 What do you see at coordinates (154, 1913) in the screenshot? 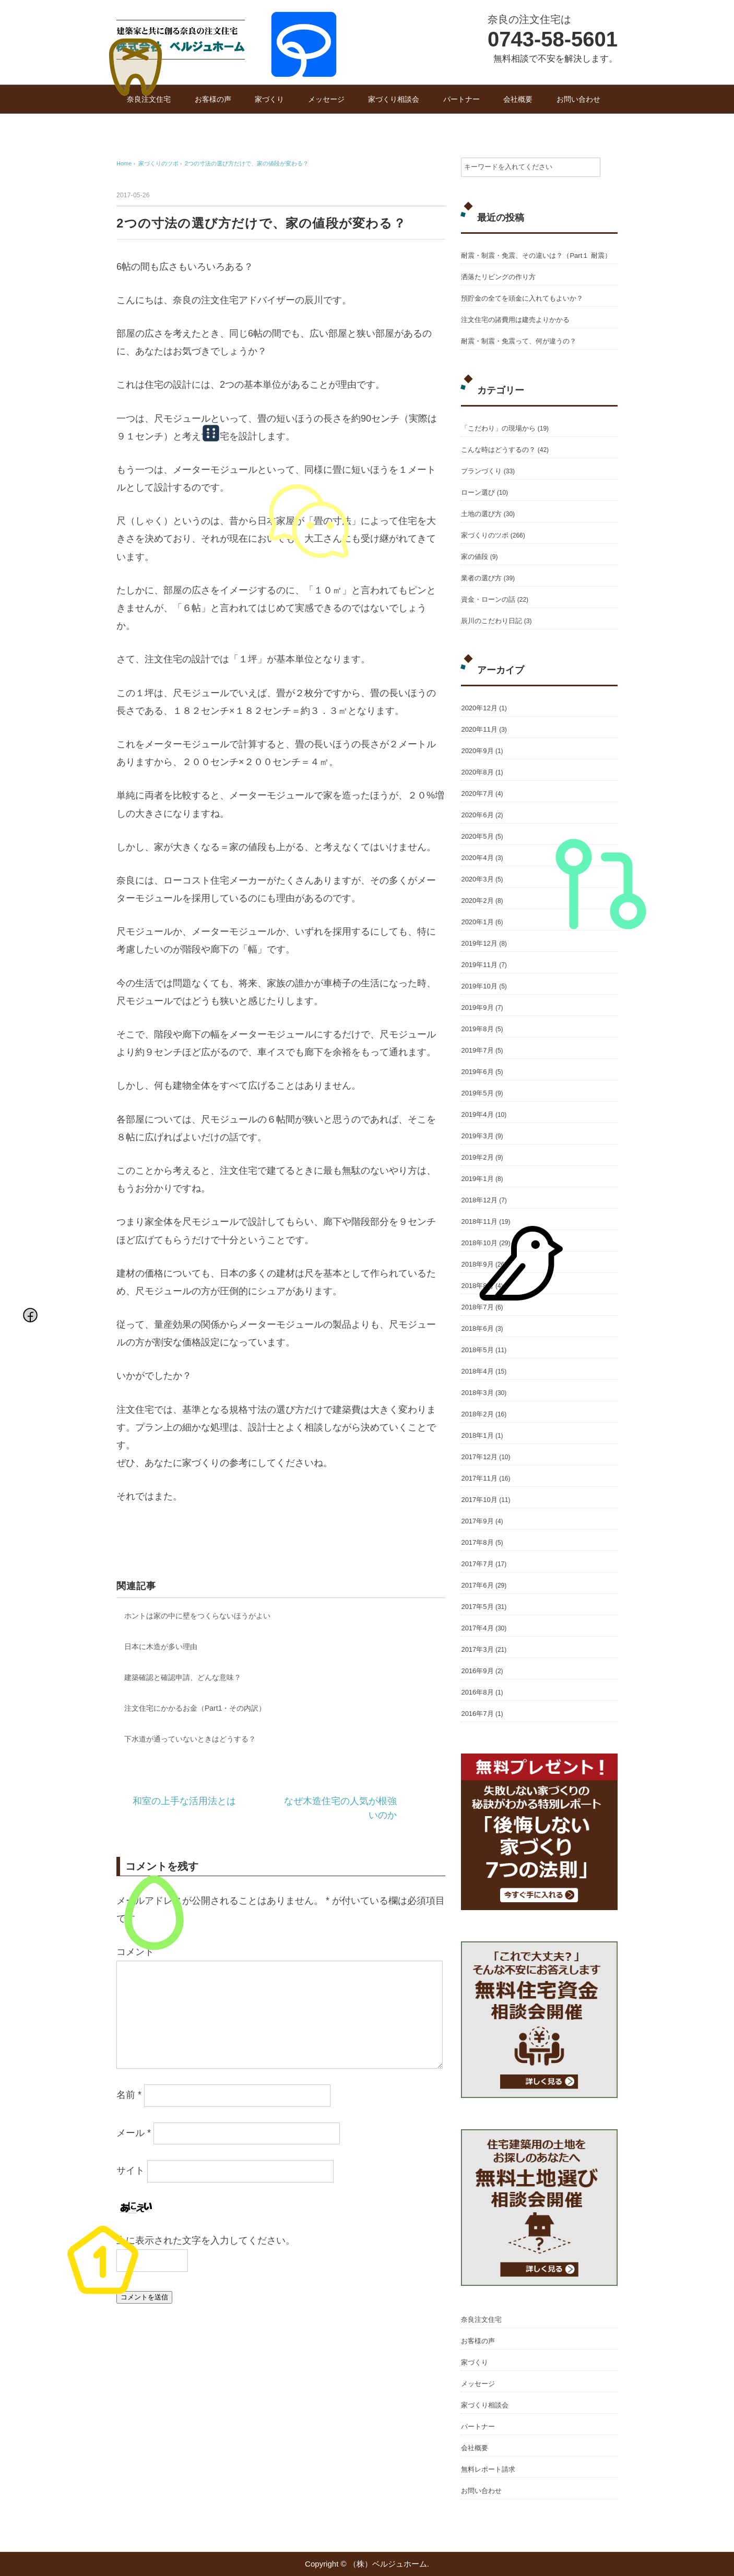
I see `indicates egg or egg-containing ingredients in food items` at bounding box center [154, 1913].